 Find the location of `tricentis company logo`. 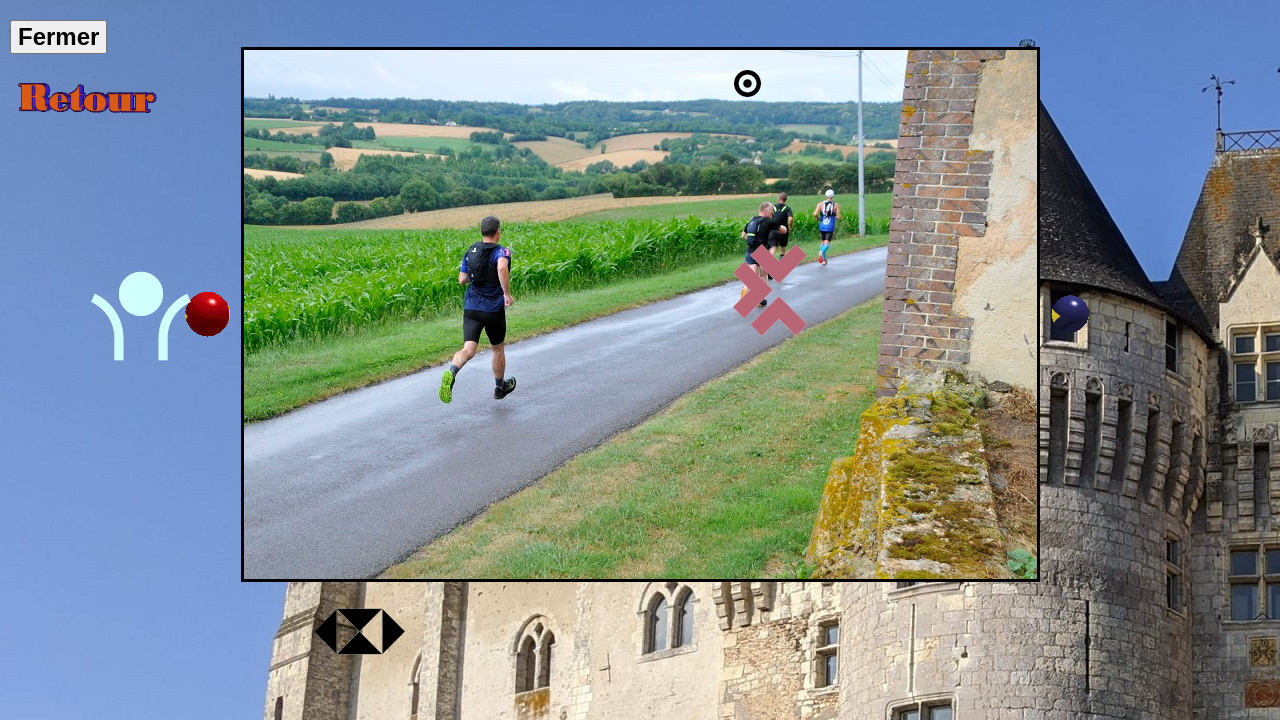

tricentis company logo is located at coordinates (770, 290).